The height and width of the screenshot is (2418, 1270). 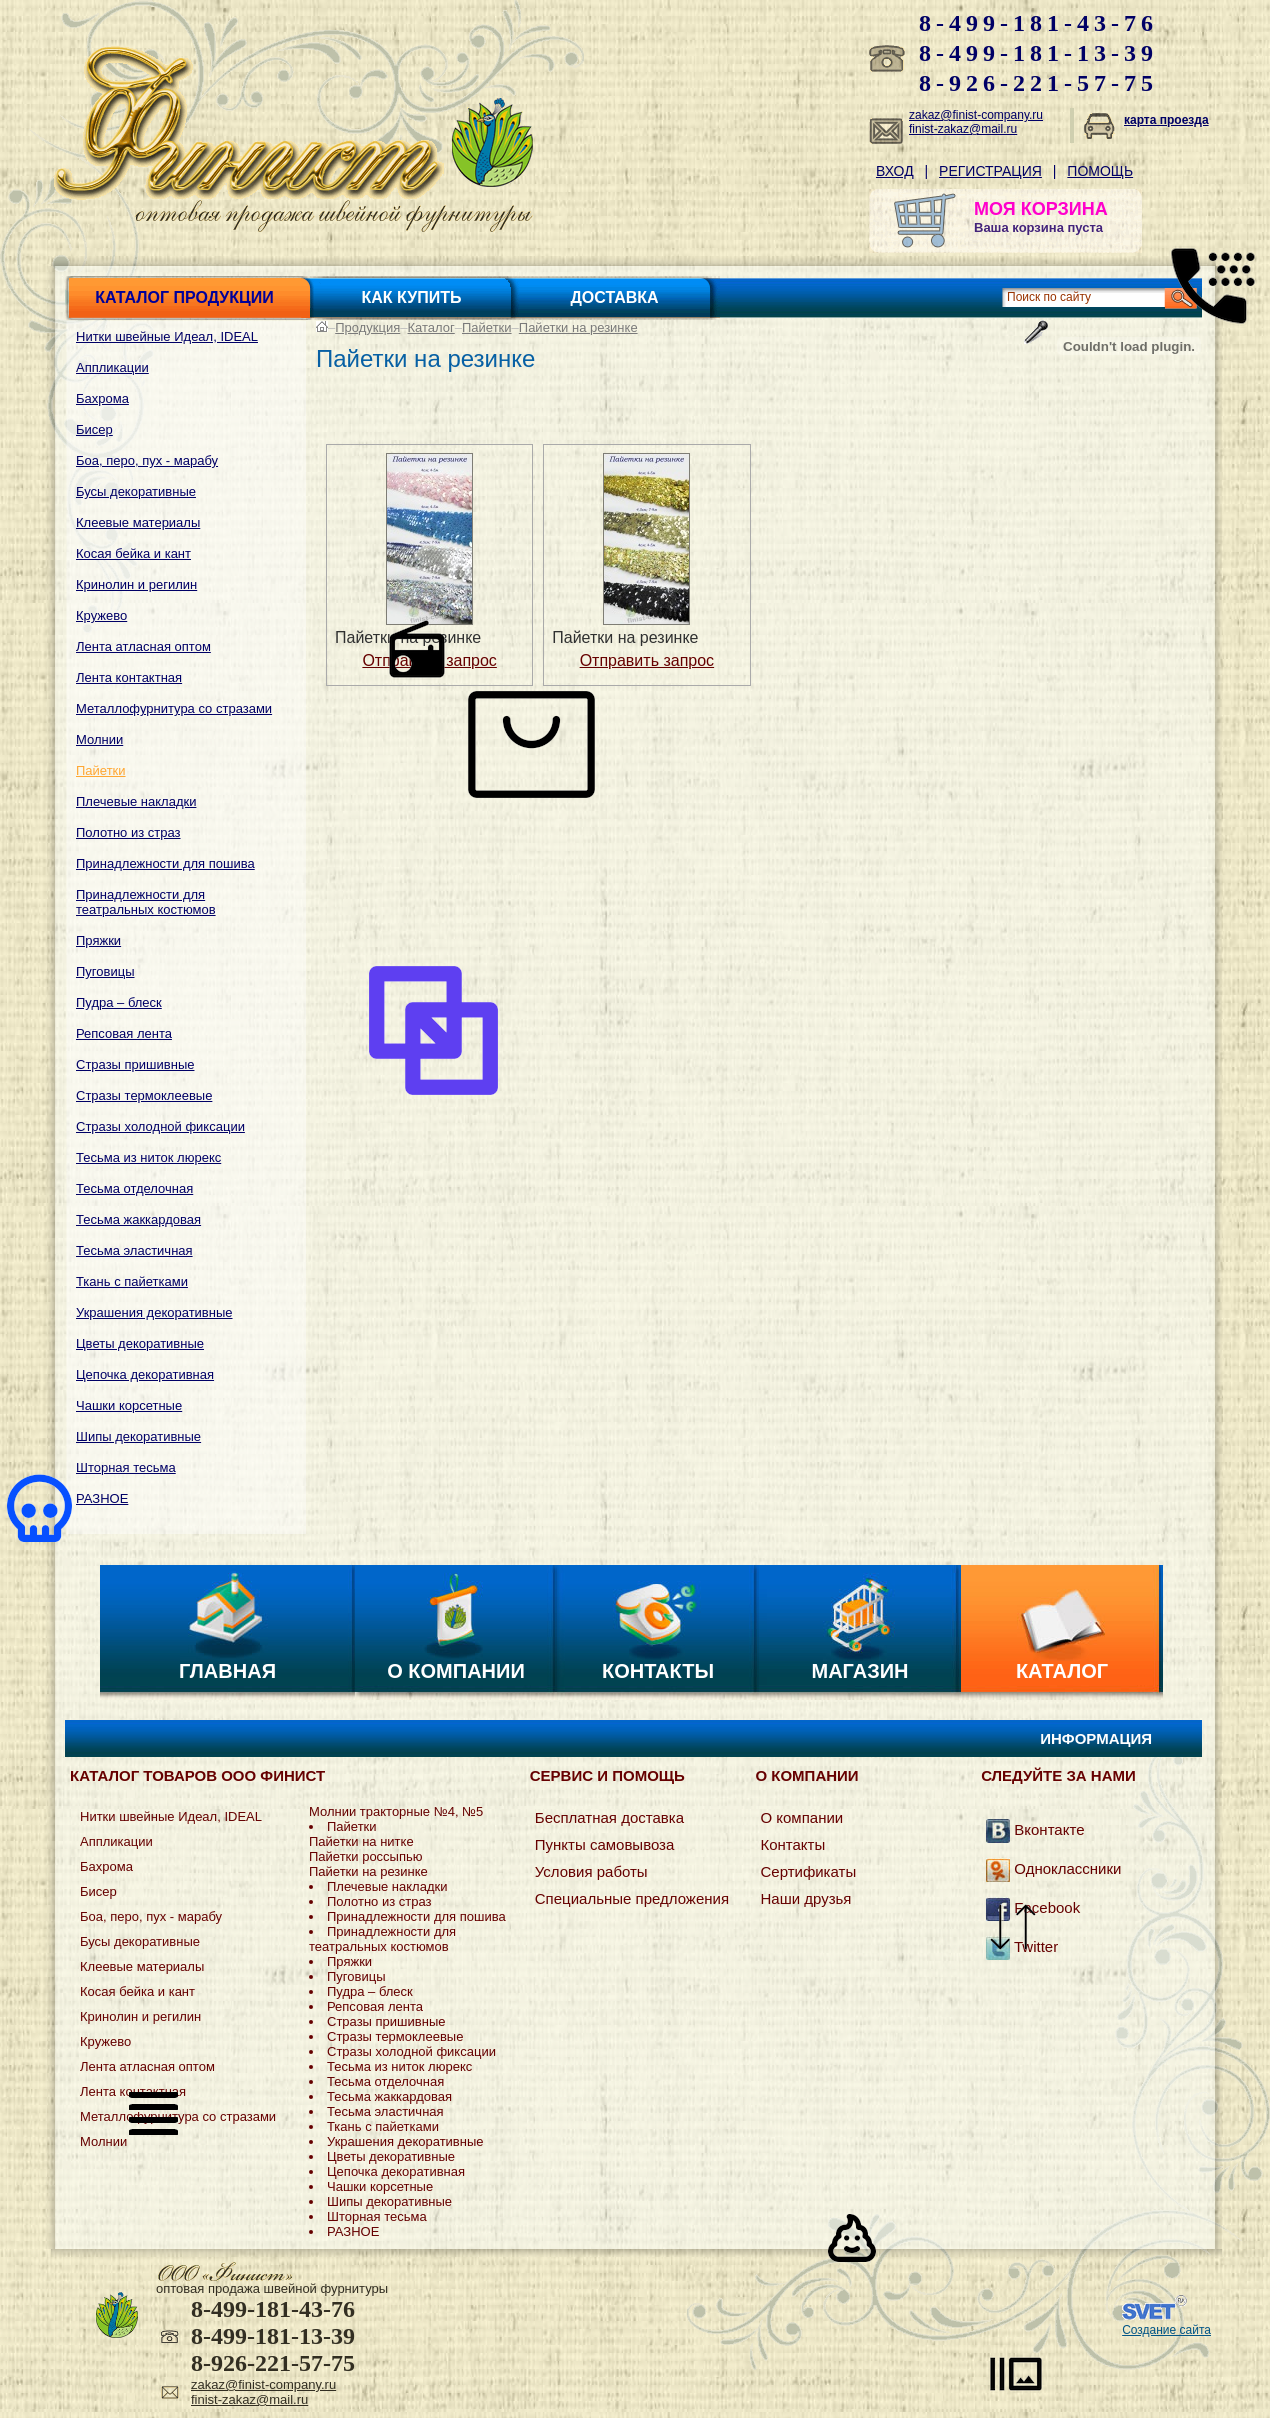 What do you see at coordinates (433, 1030) in the screenshot?
I see `merge or intersect selected layers` at bounding box center [433, 1030].